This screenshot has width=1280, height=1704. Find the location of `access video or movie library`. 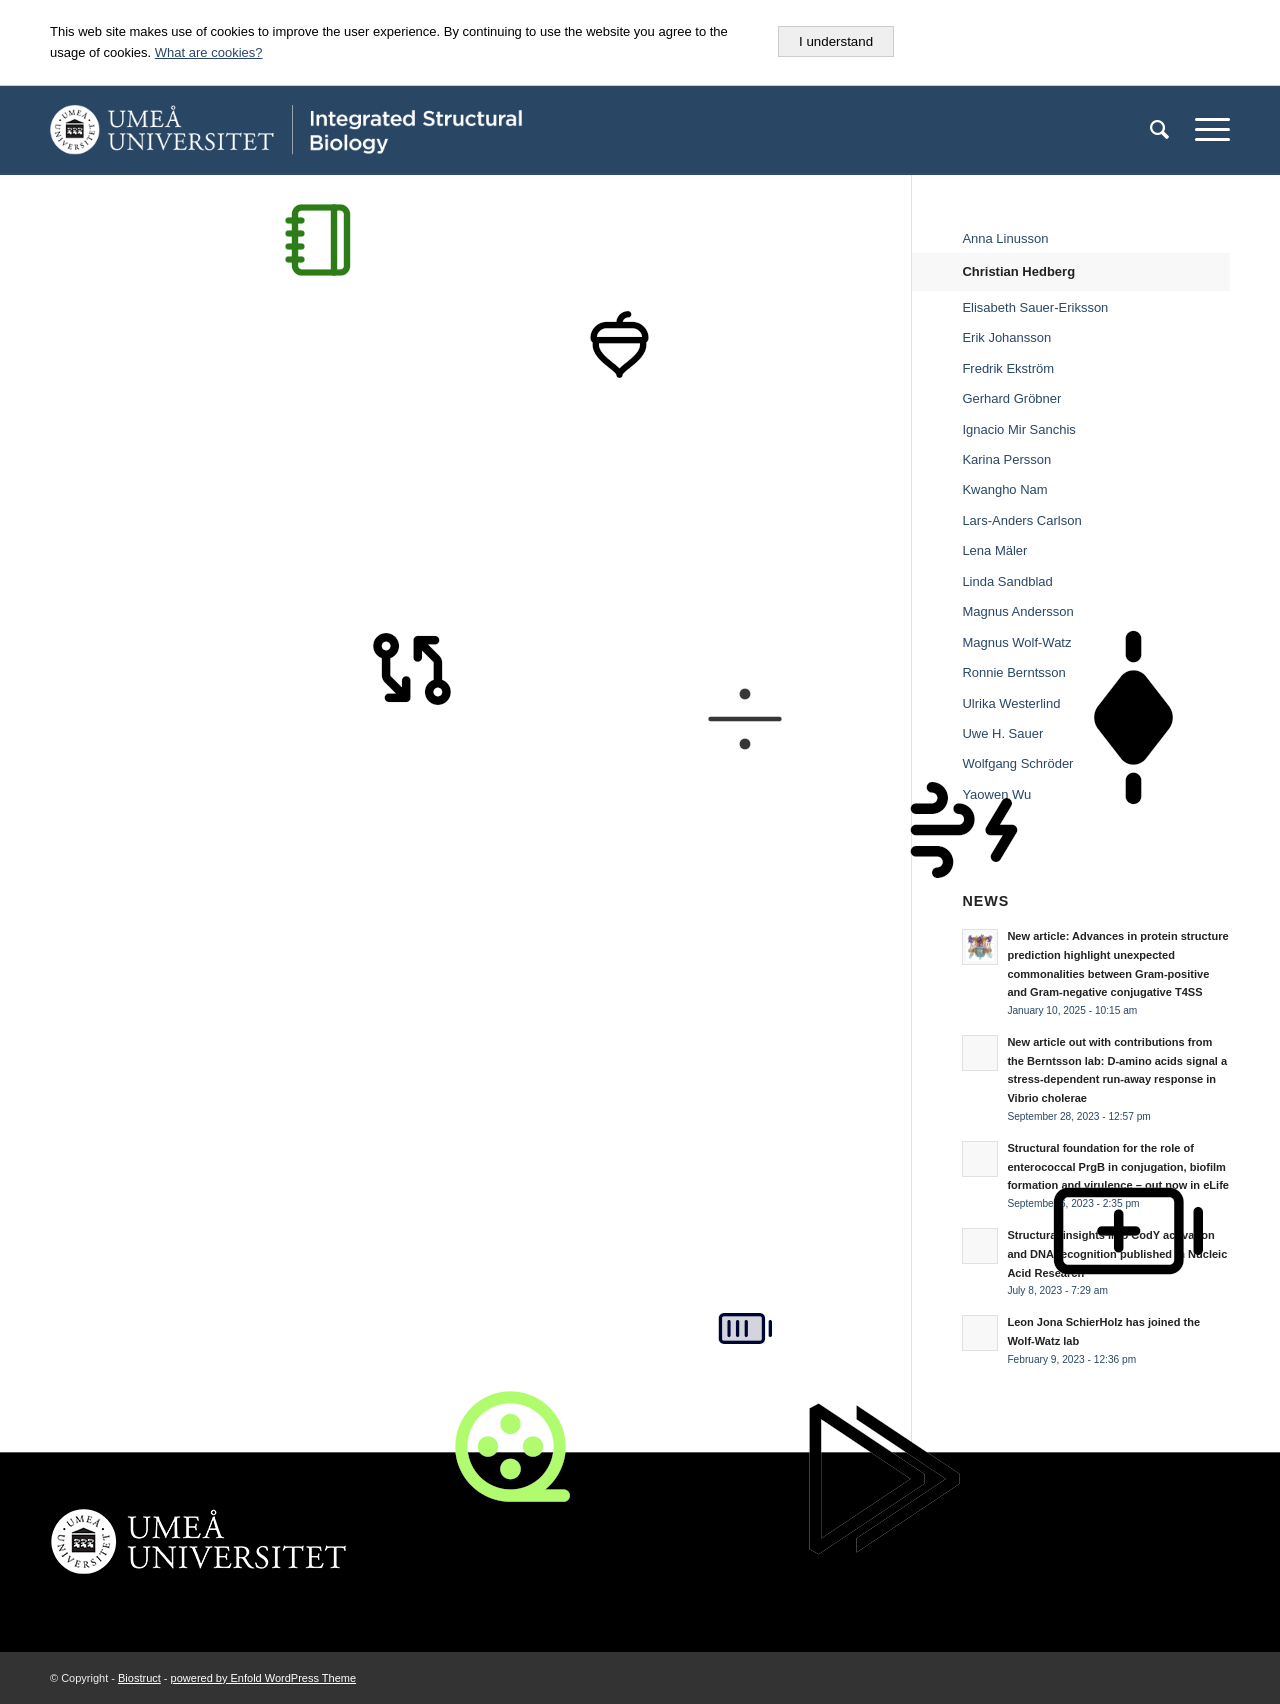

access video or movie library is located at coordinates (510, 1446).